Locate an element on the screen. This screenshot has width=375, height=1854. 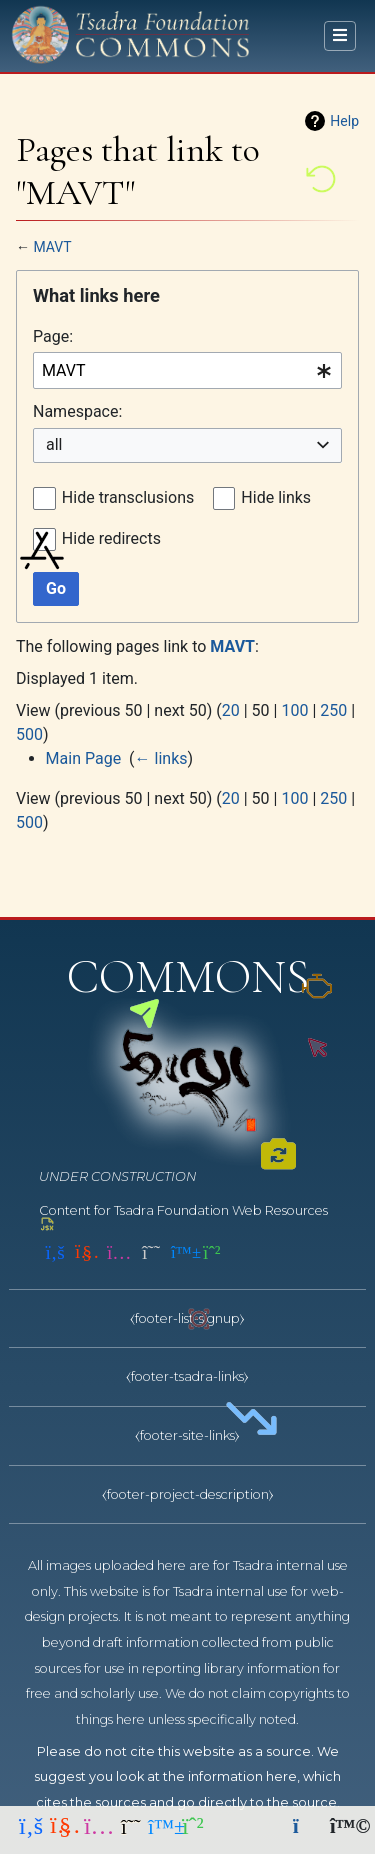
open the app store is located at coordinates (42, 552).